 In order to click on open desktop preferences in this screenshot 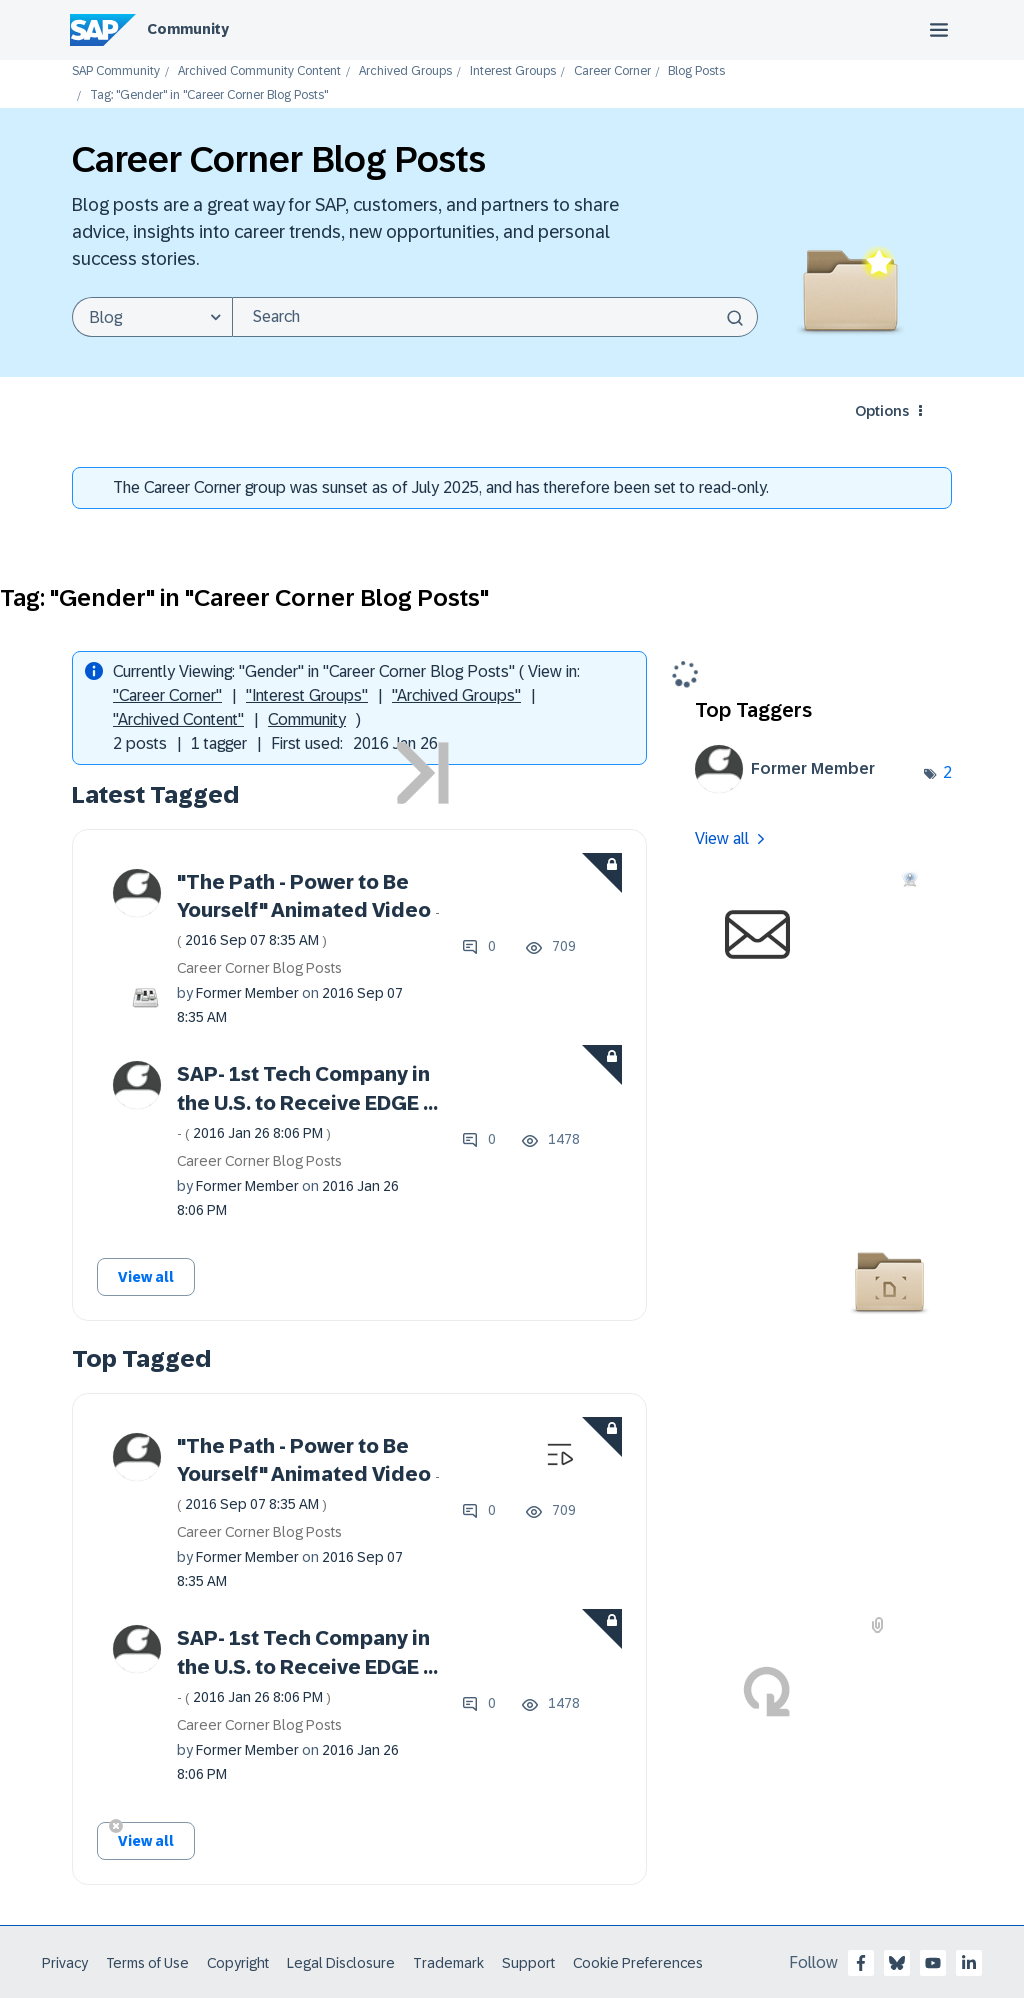, I will do `click(145, 997)`.